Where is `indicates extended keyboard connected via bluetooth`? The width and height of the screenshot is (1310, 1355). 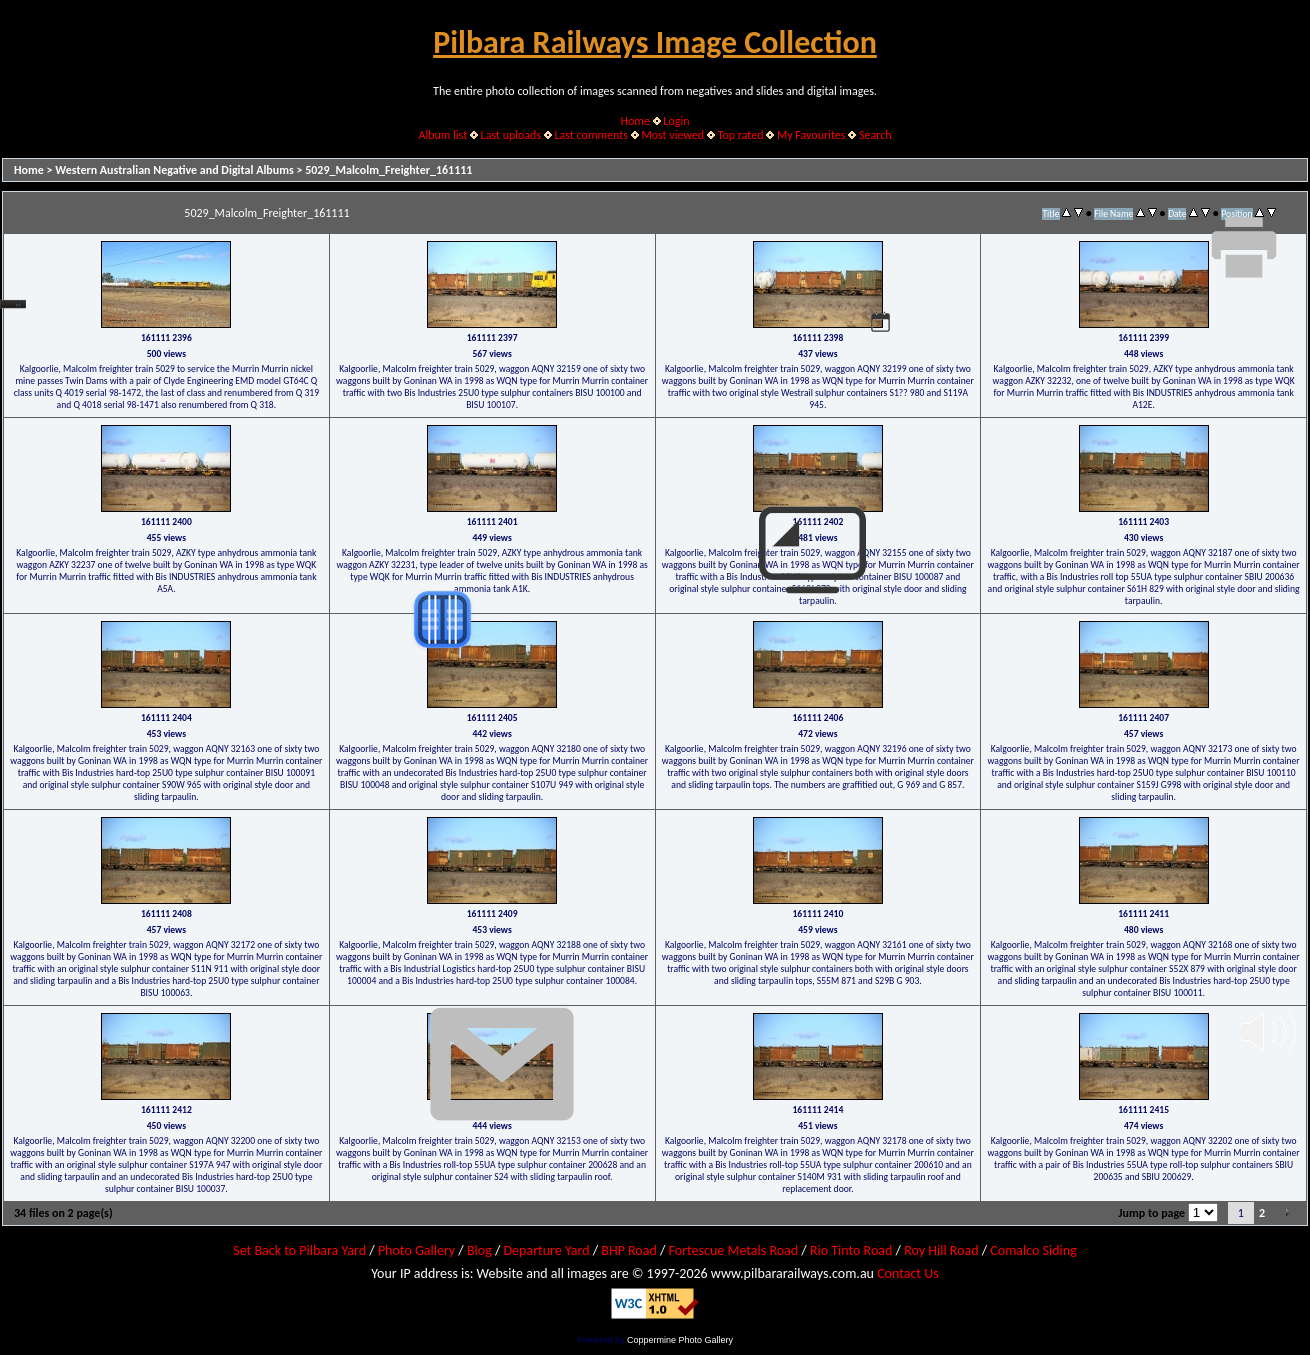 indicates extended keyboard connected via bluetooth is located at coordinates (13, 304).